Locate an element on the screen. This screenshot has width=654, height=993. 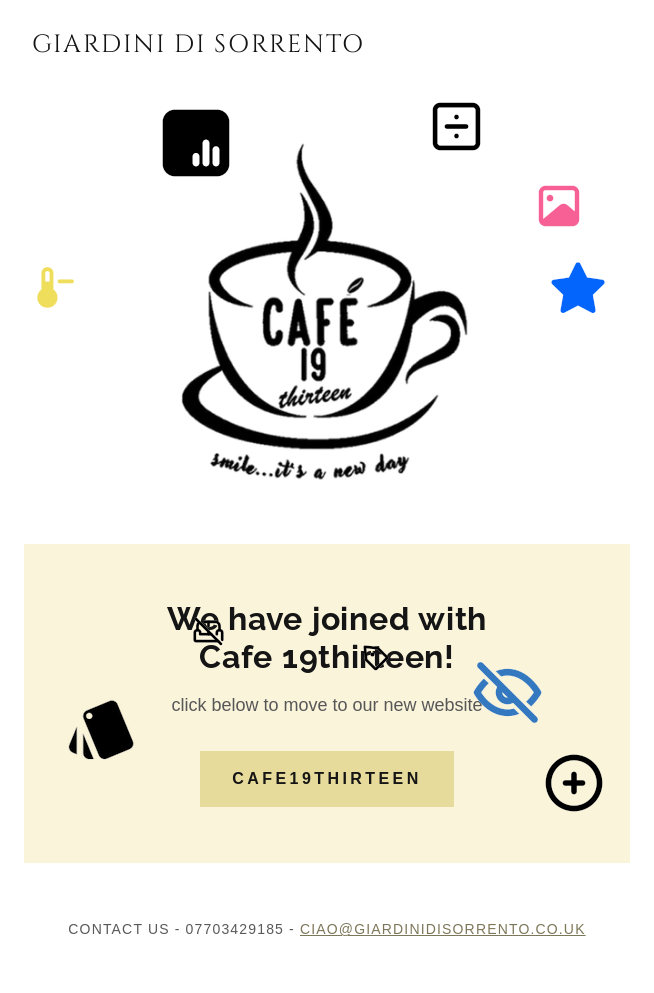
align content to bottom-right corner is located at coordinates (196, 143).